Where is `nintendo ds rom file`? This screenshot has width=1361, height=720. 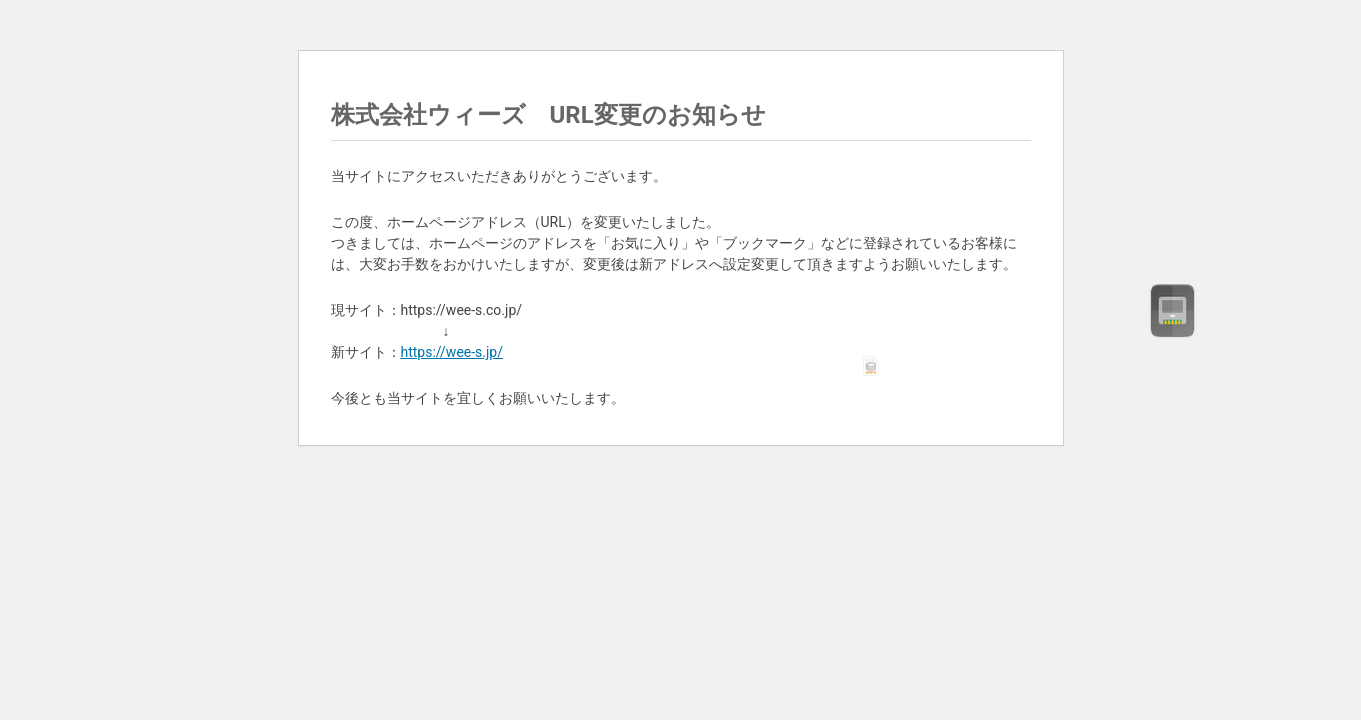 nintendo ds rom file is located at coordinates (1172, 310).